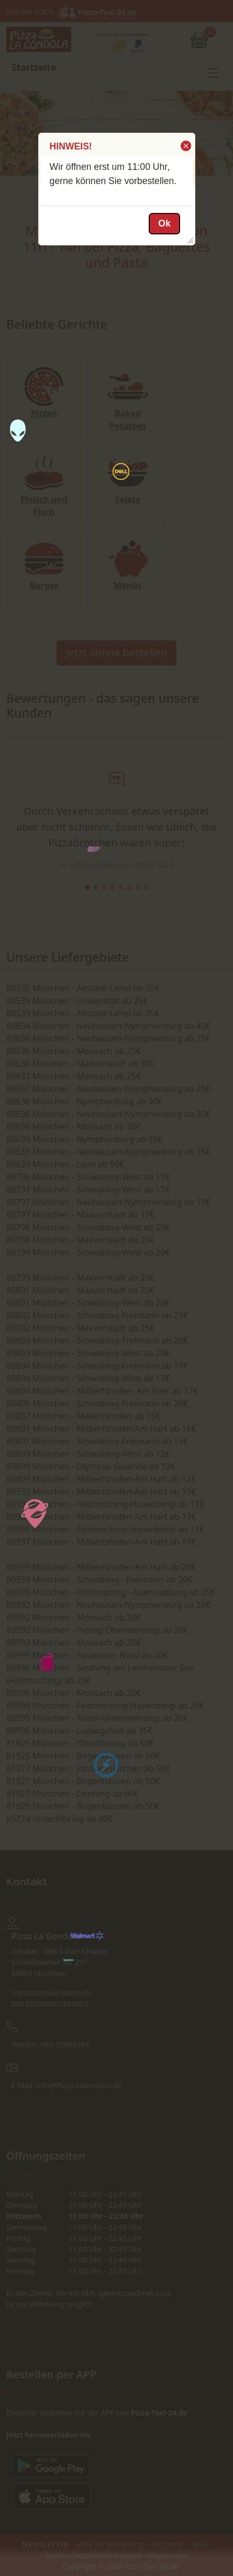 The image size is (233, 2576). Describe the element at coordinates (68, 1960) in the screenshot. I see `Typeform logo` at that location.